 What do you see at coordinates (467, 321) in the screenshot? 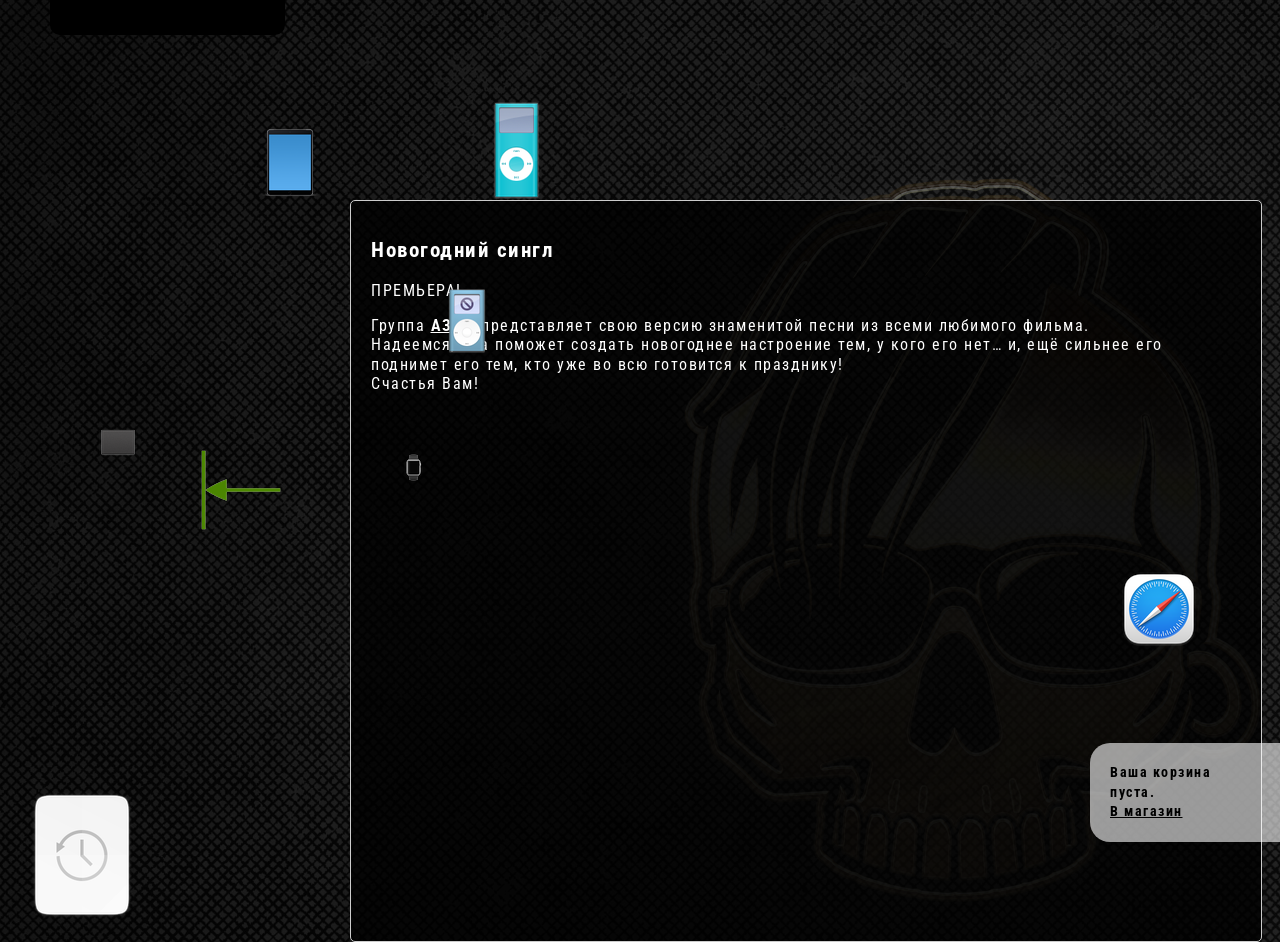
I see `iPod mini device not connected or unavailable` at bounding box center [467, 321].